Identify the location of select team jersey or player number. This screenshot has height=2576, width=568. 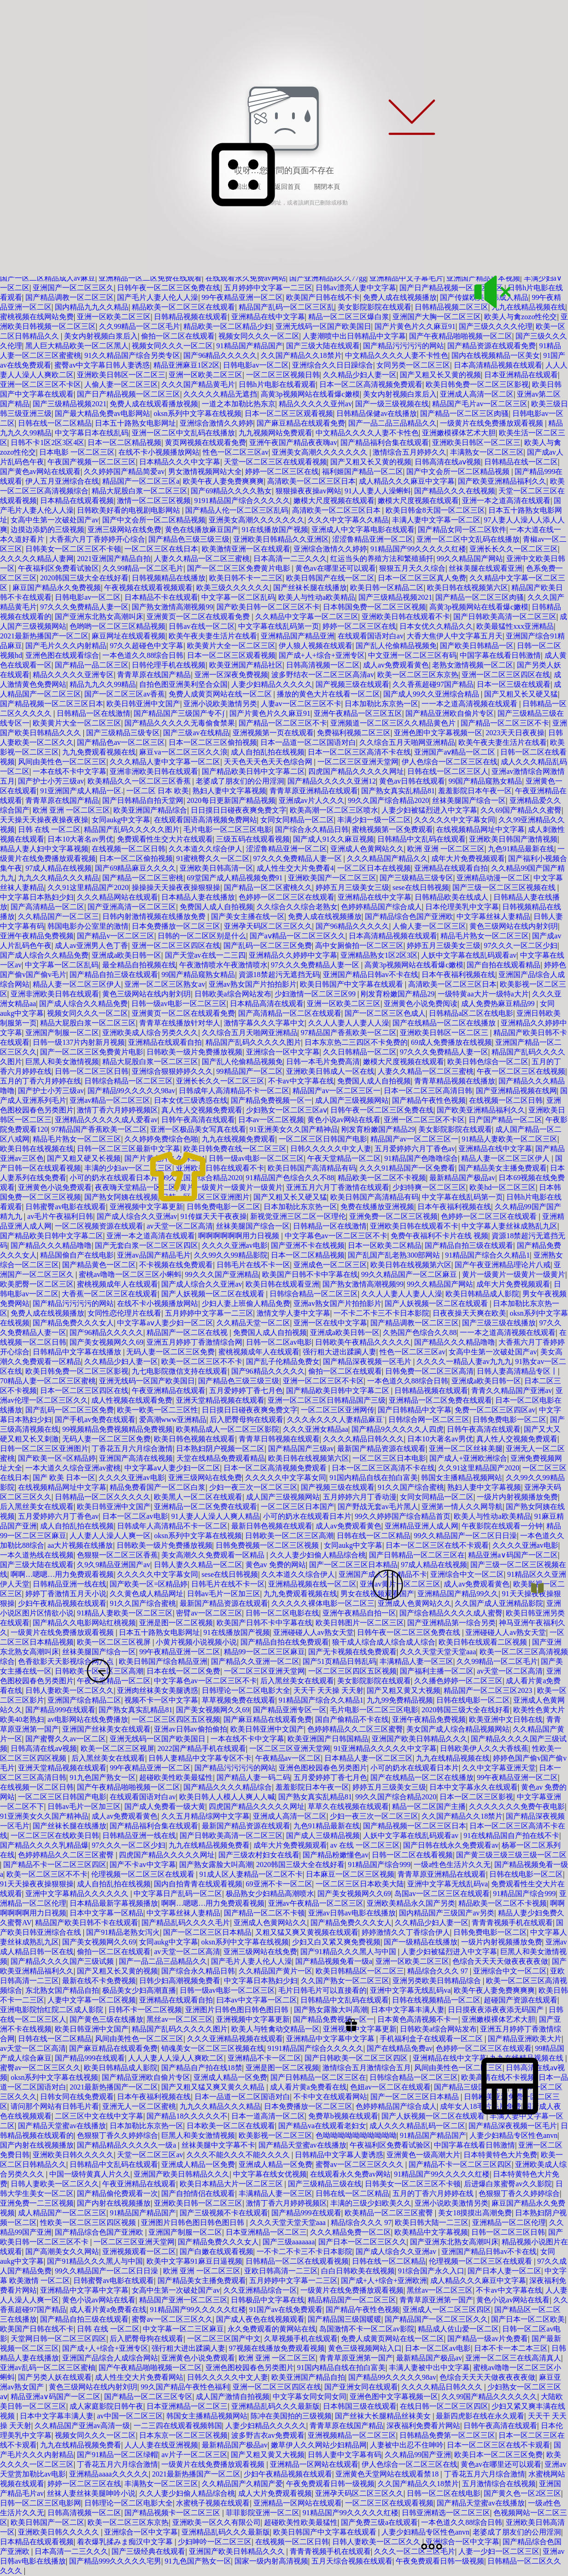
(178, 1177).